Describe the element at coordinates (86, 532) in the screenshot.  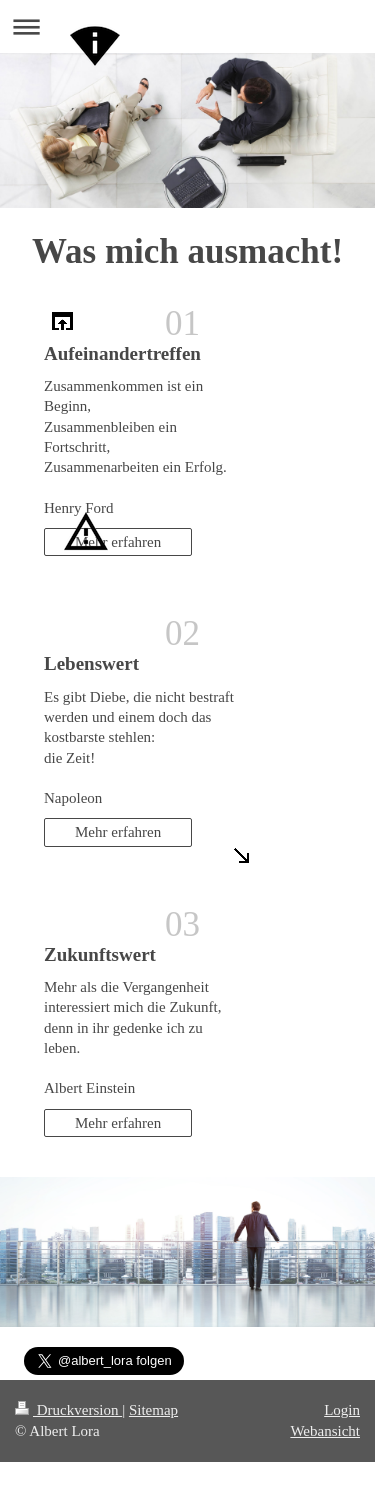
I see `indicates a warning or caution state` at that location.